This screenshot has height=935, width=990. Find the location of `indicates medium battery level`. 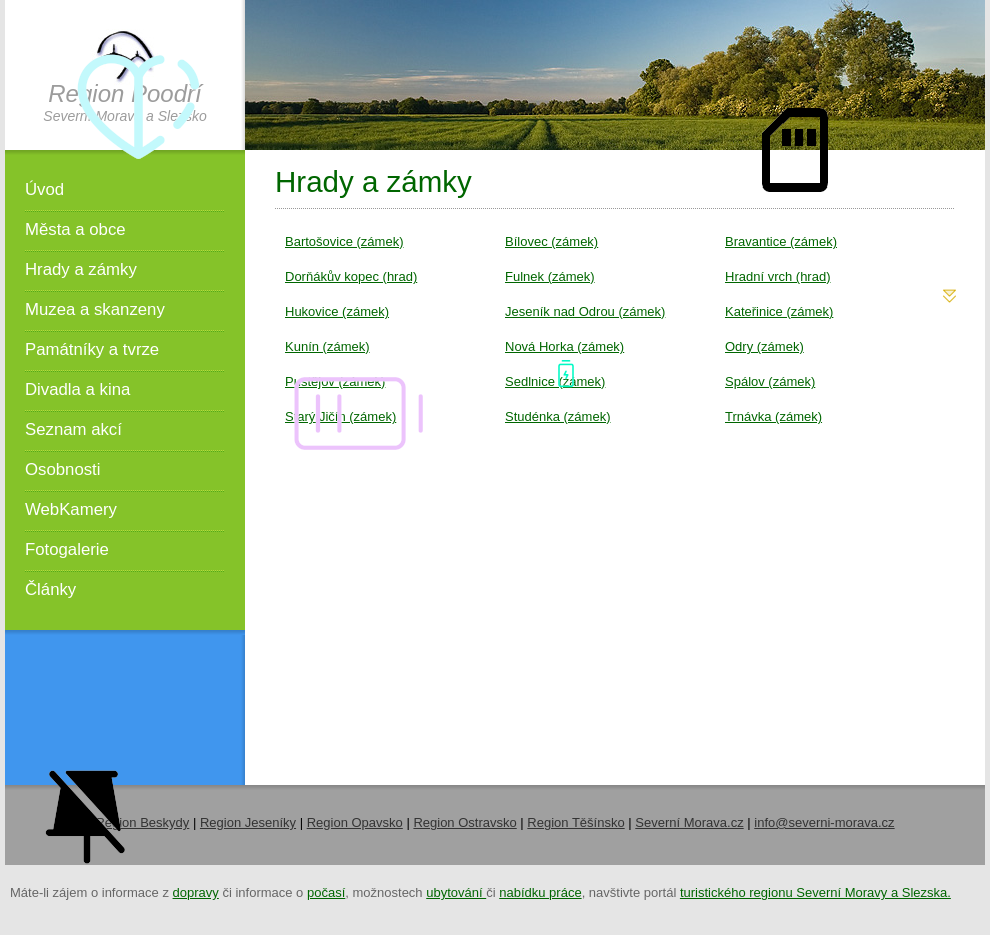

indicates medium battery level is located at coordinates (356, 413).